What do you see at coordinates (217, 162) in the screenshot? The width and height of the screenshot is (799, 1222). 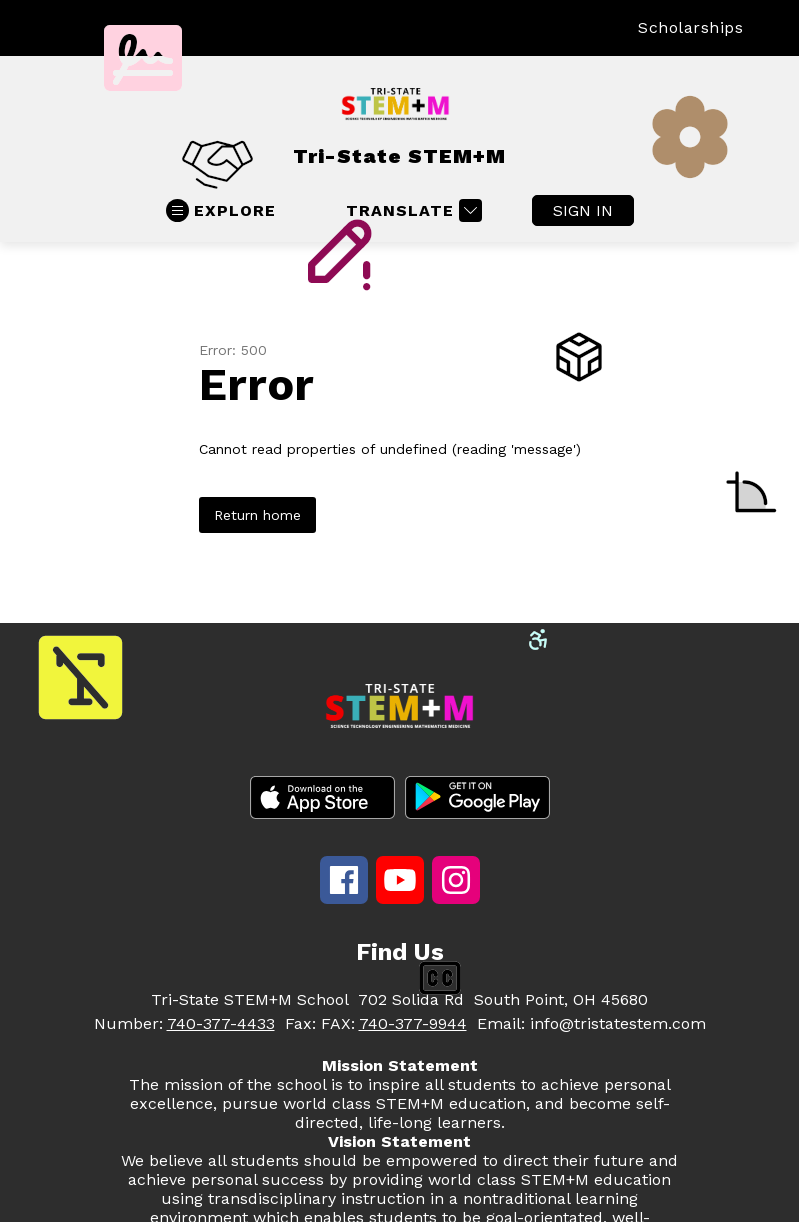 I see `indicates a partnership or collaboration feature` at bounding box center [217, 162].